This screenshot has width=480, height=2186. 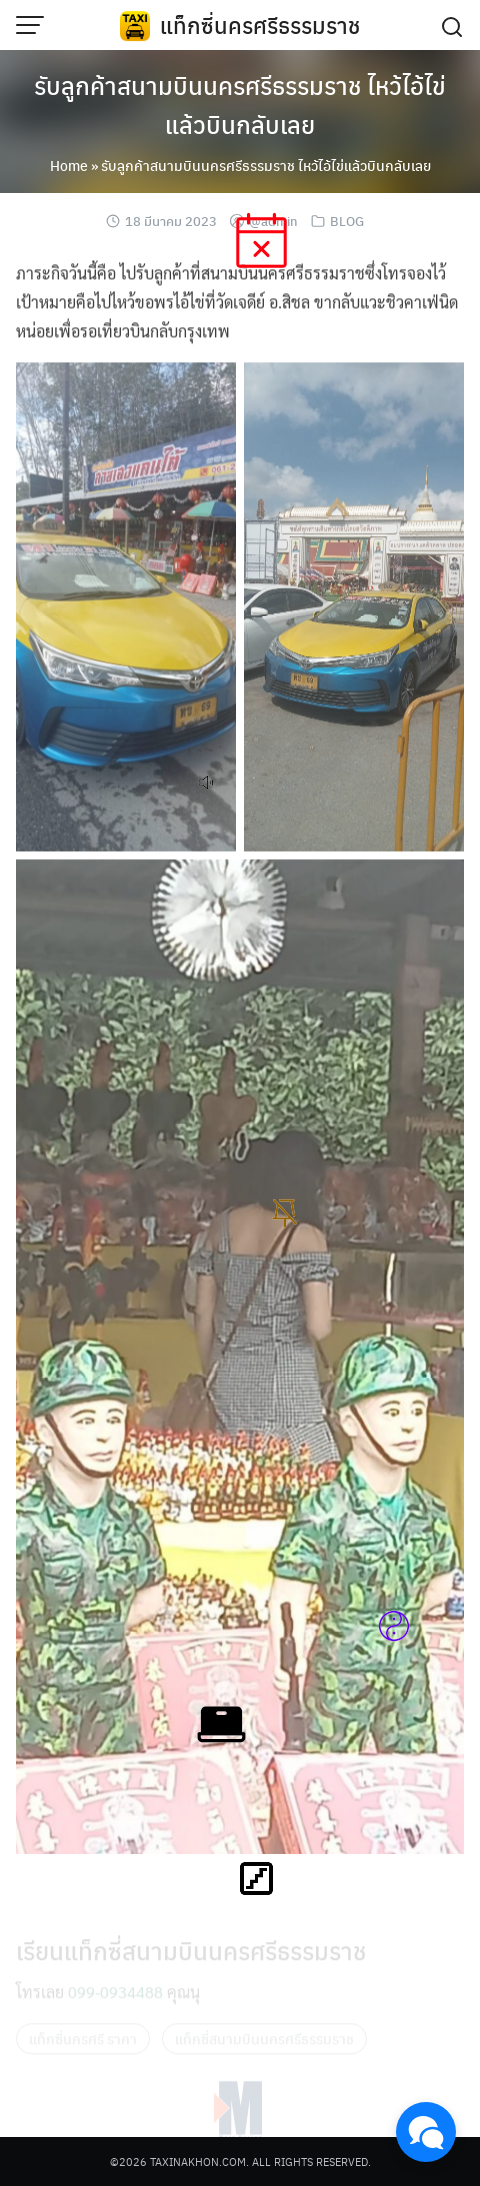 What do you see at coordinates (205, 782) in the screenshot?
I see `increase or adjust volume` at bounding box center [205, 782].